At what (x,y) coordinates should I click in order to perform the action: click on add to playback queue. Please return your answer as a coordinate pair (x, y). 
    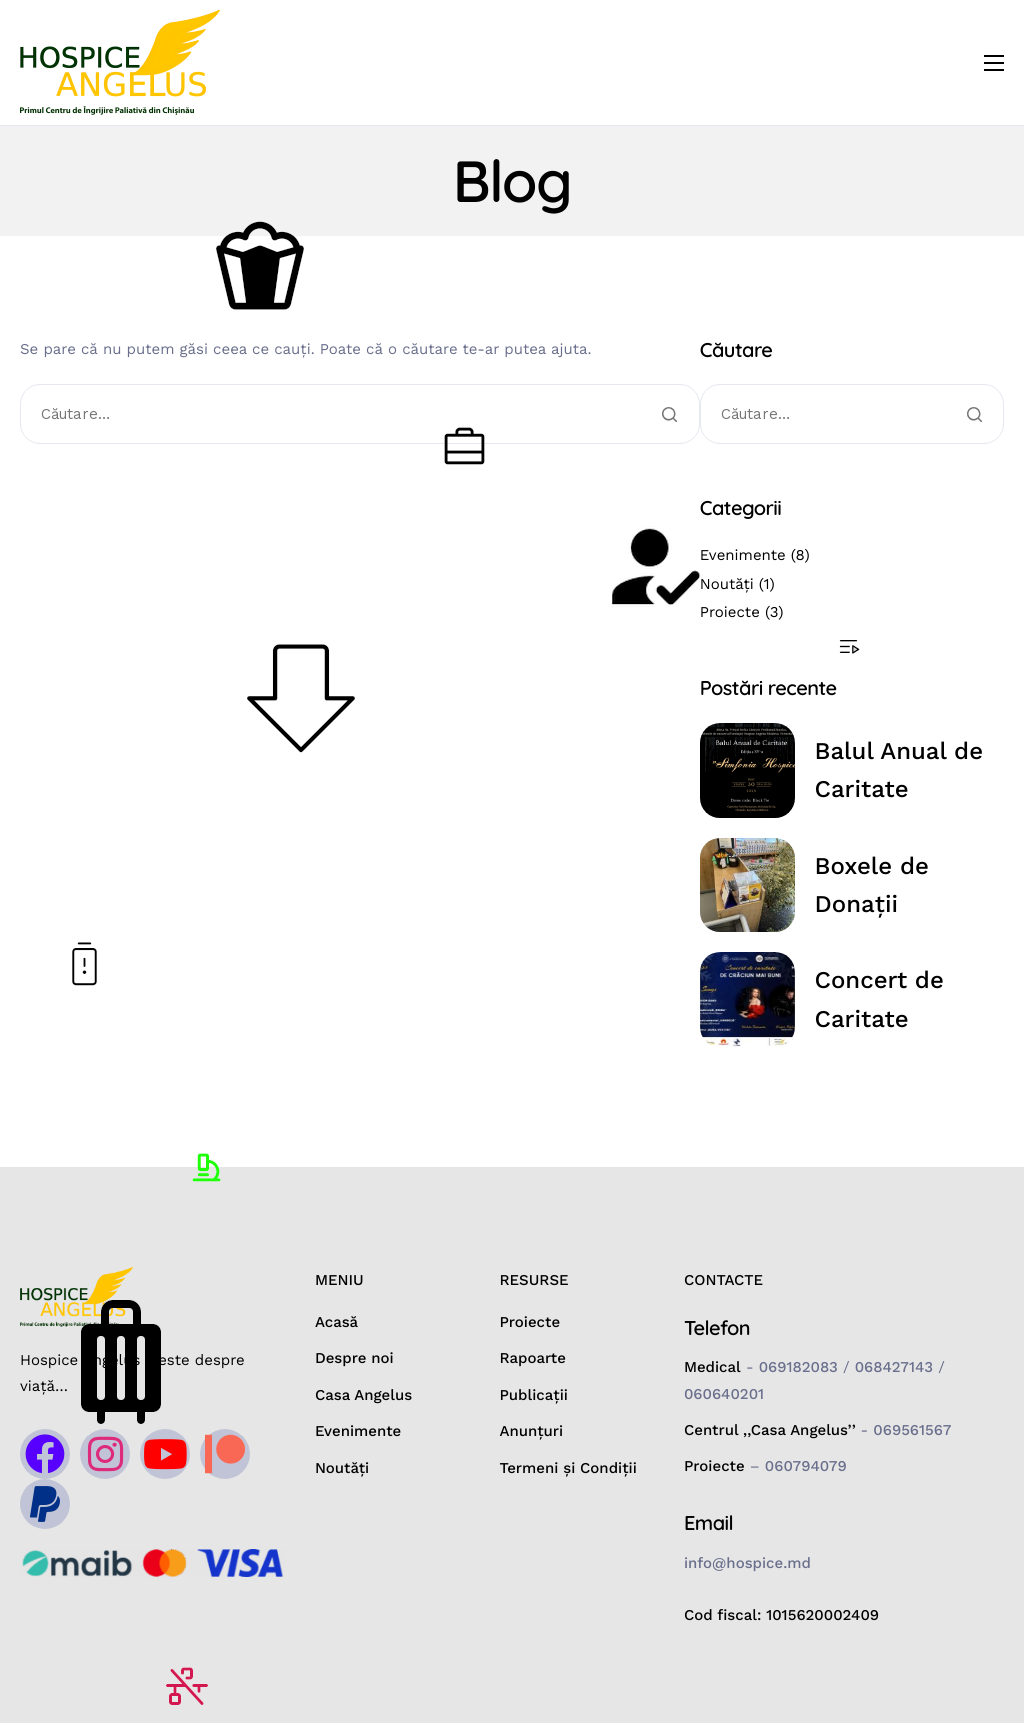
    Looking at the image, I should click on (848, 646).